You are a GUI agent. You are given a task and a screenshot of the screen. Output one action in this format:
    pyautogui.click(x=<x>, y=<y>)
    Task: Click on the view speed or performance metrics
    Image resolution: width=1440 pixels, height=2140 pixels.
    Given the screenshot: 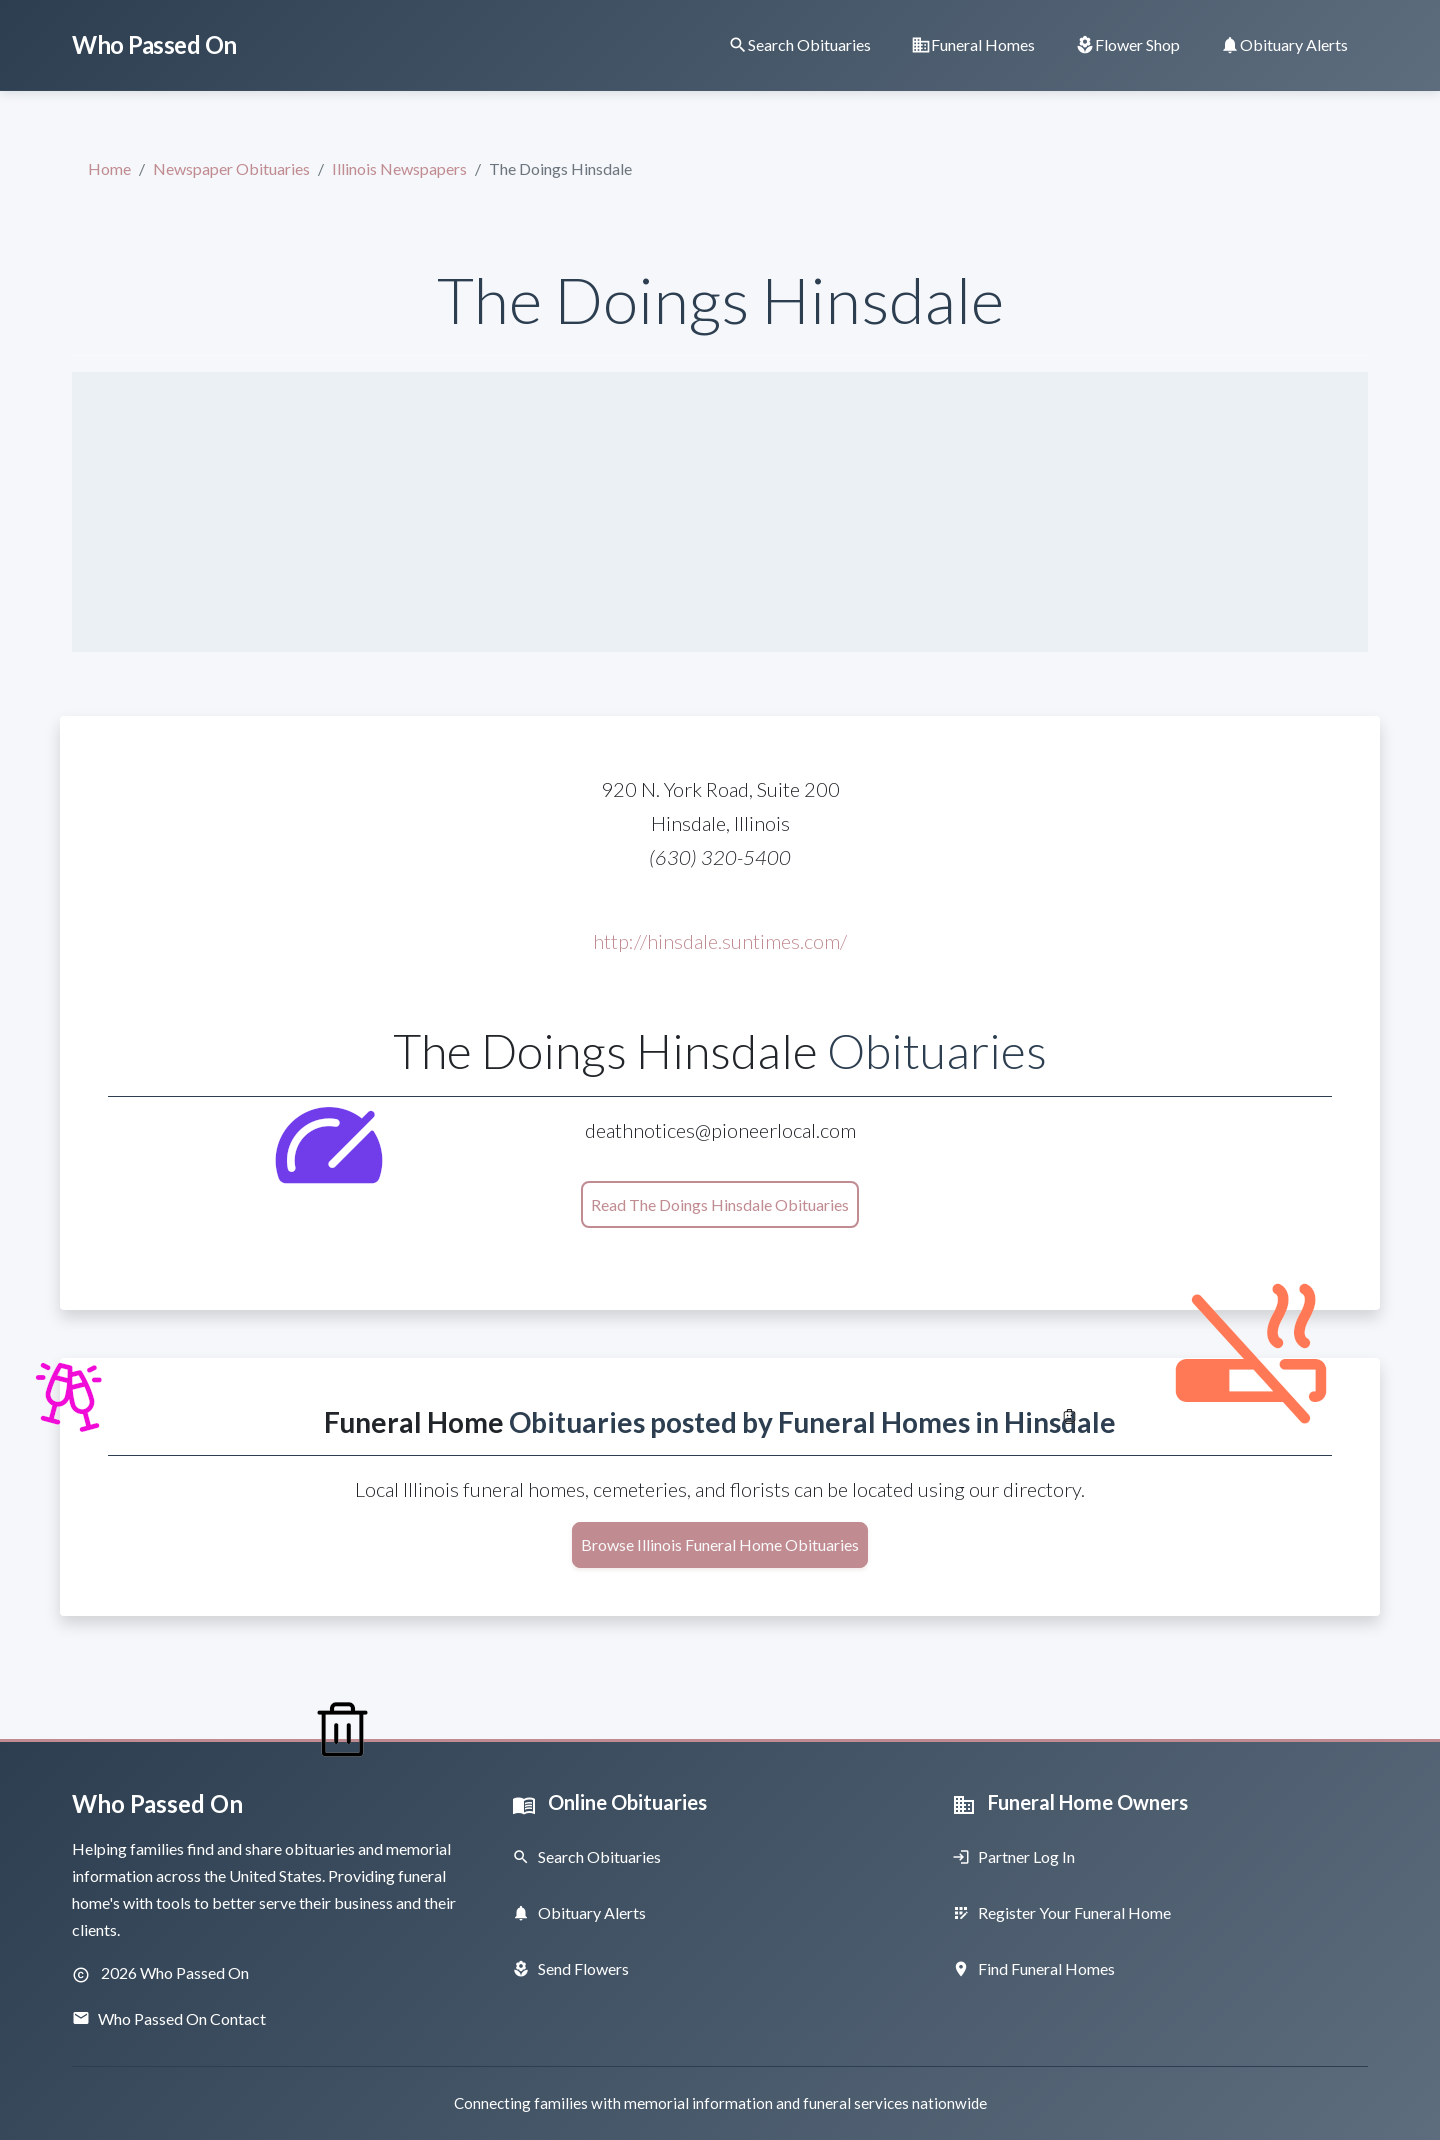 What is the action you would take?
    pyautogui.click(x=329, y=1149)
    